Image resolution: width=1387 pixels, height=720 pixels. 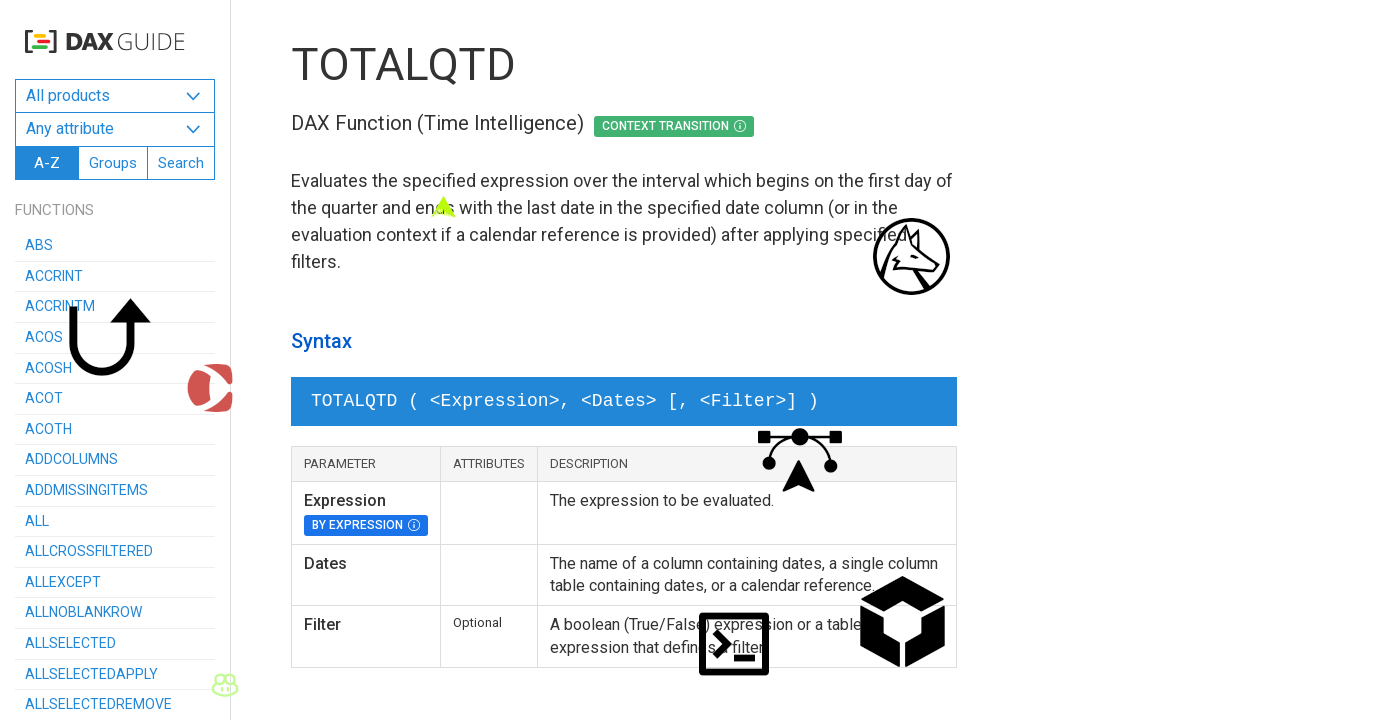 What do you see at coordinates (106, 339) in the screenshot?
I see `redo or repeat the last action` at bounding box center [106, 339].